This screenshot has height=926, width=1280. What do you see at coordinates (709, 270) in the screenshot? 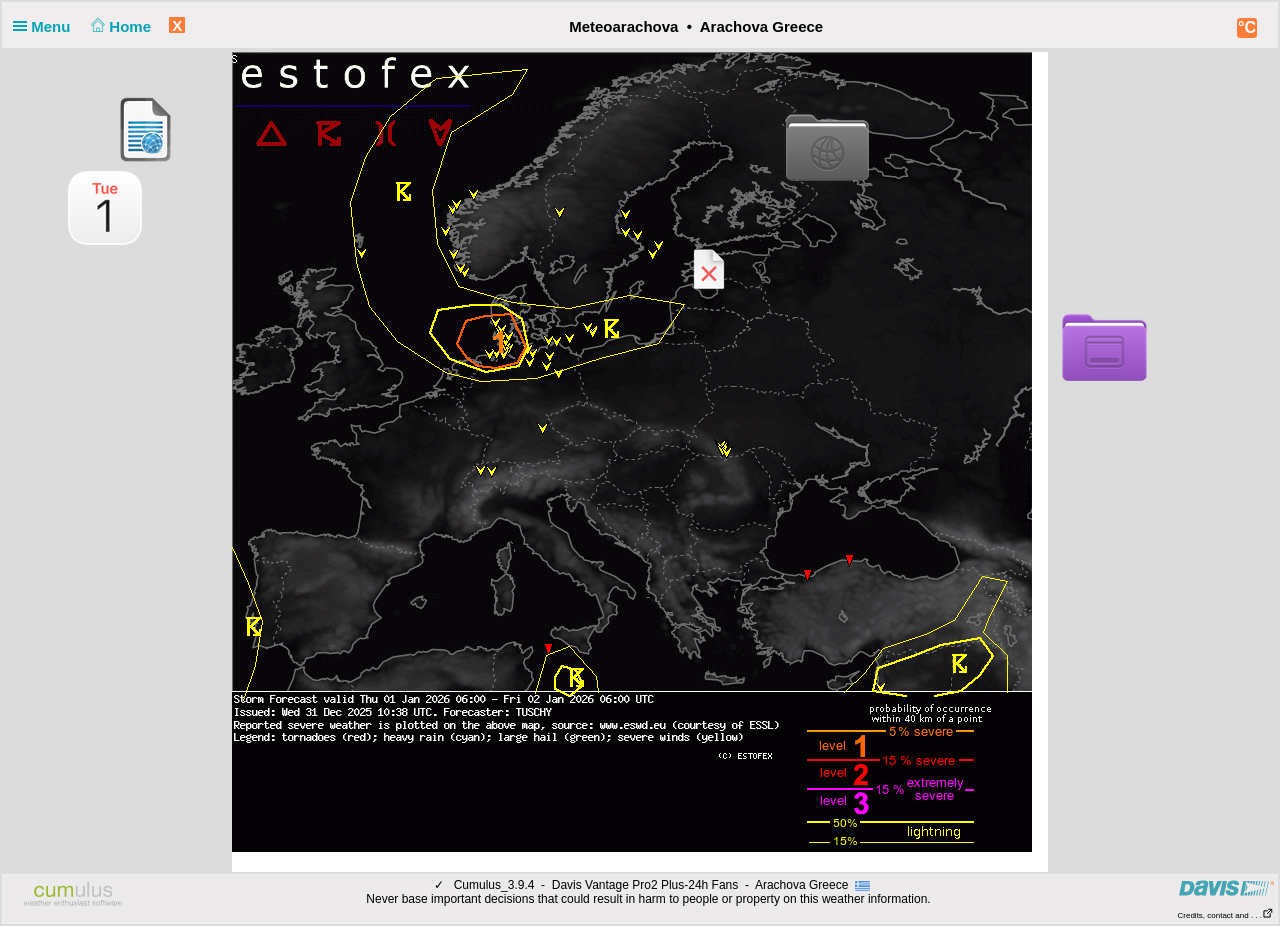
I see `a broken or invalid symbolic link file` at bounding box center [709, 270].